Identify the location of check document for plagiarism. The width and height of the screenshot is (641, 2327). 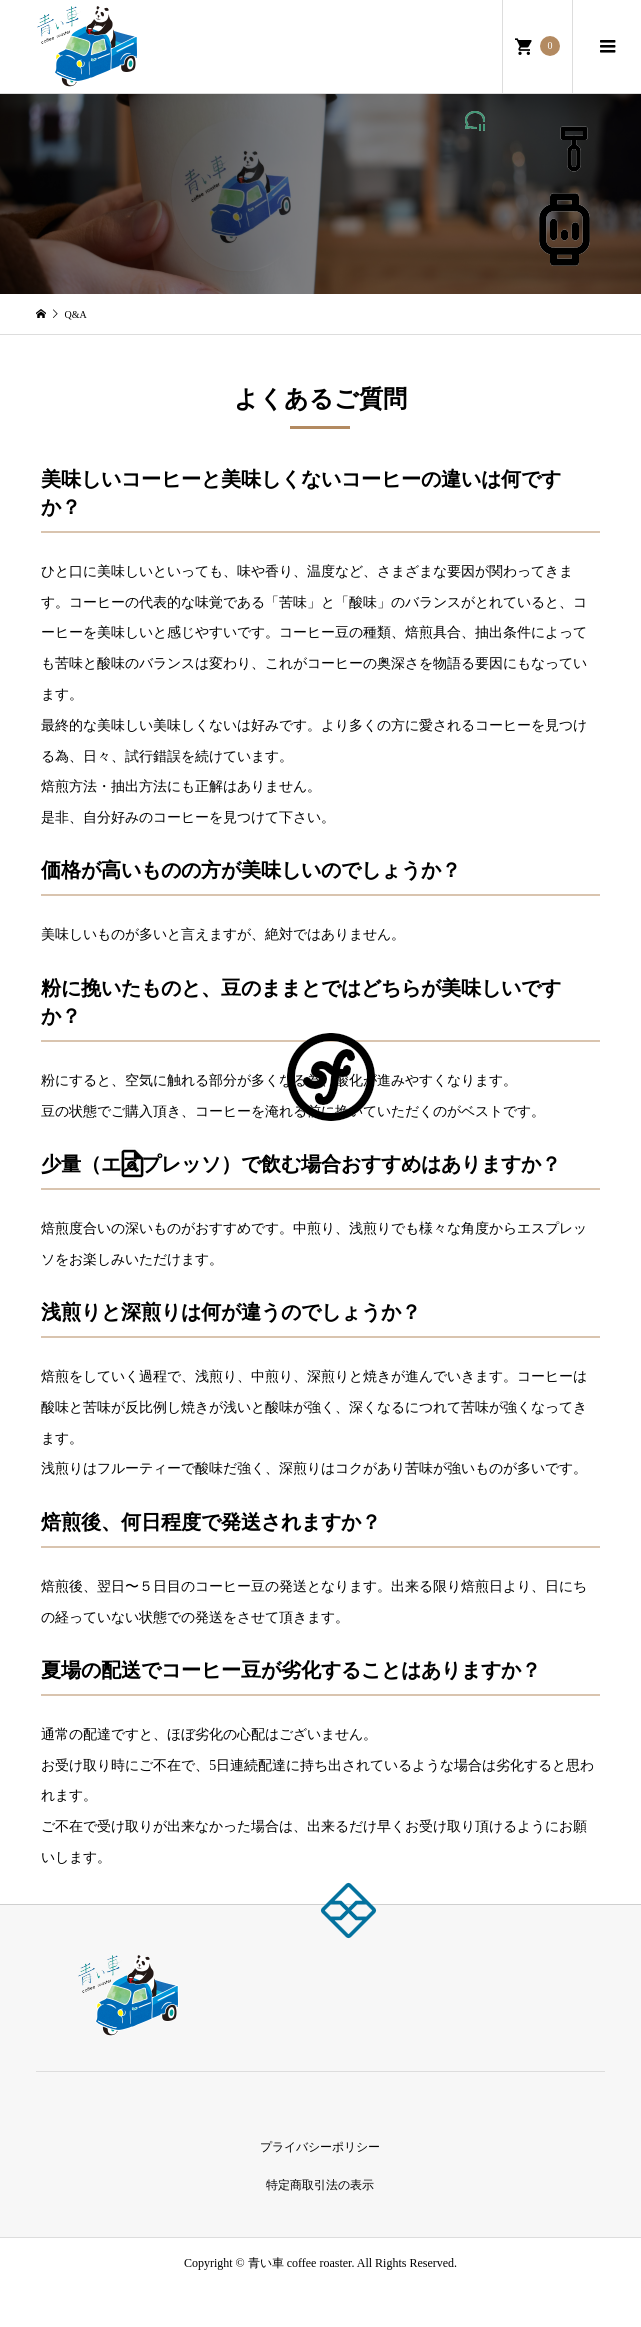
(132, 1163).